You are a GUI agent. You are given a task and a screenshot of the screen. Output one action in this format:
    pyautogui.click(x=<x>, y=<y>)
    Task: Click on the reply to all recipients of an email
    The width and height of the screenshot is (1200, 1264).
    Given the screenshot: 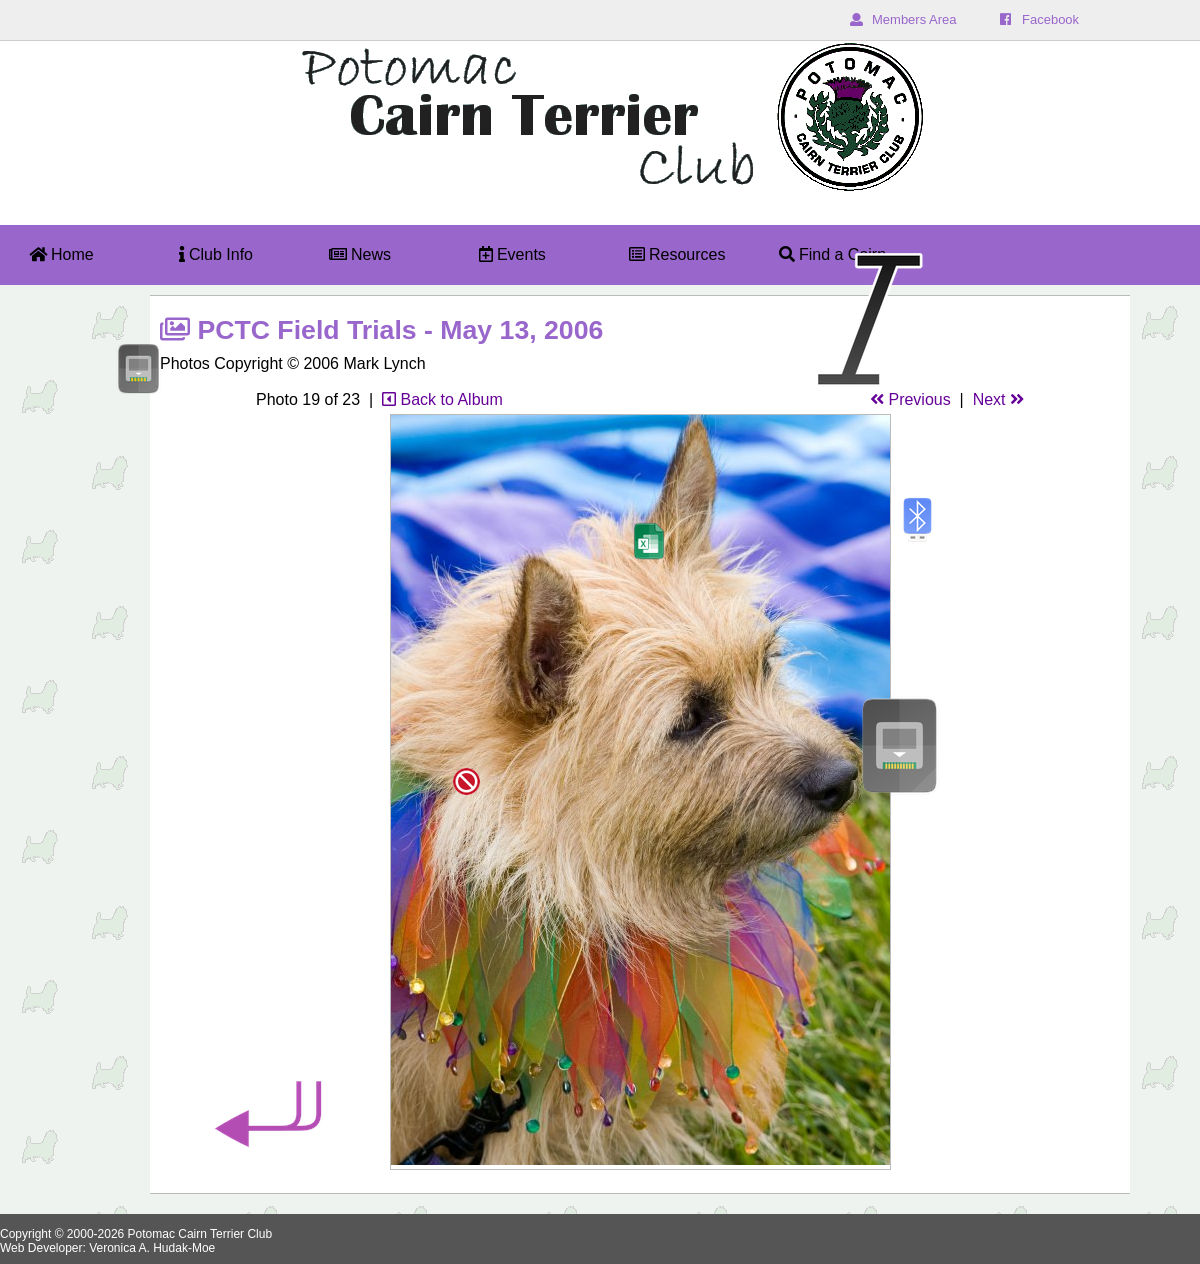 What is the action you would take?
    pyautogui.click(x=266, y=1113)
    